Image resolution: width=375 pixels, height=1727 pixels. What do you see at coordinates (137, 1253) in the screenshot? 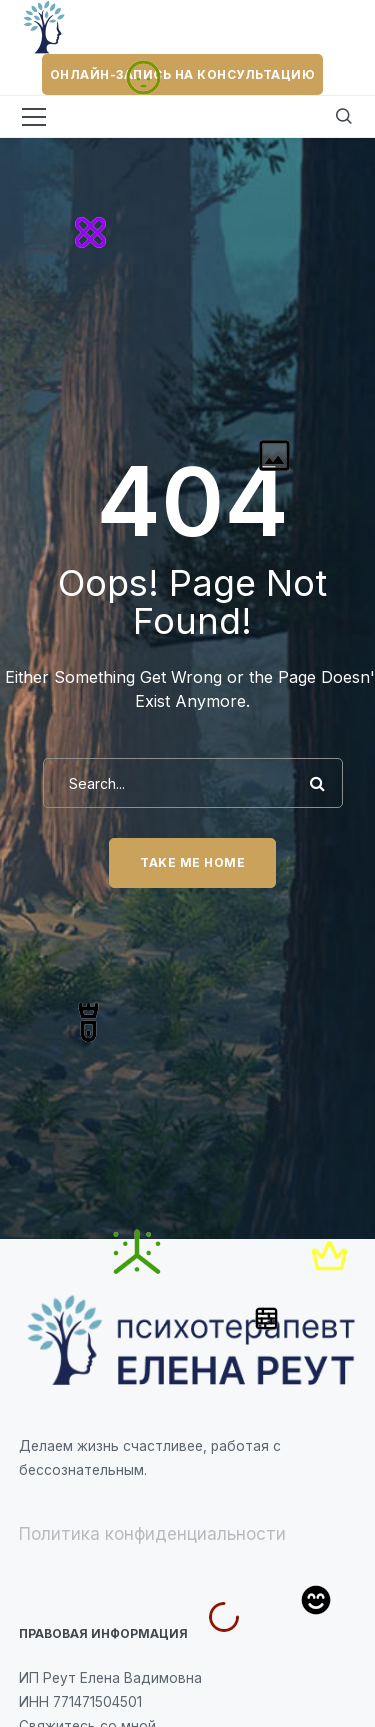
I see `view 3D scatter plot visualization` at bounding box center [137, 1253].